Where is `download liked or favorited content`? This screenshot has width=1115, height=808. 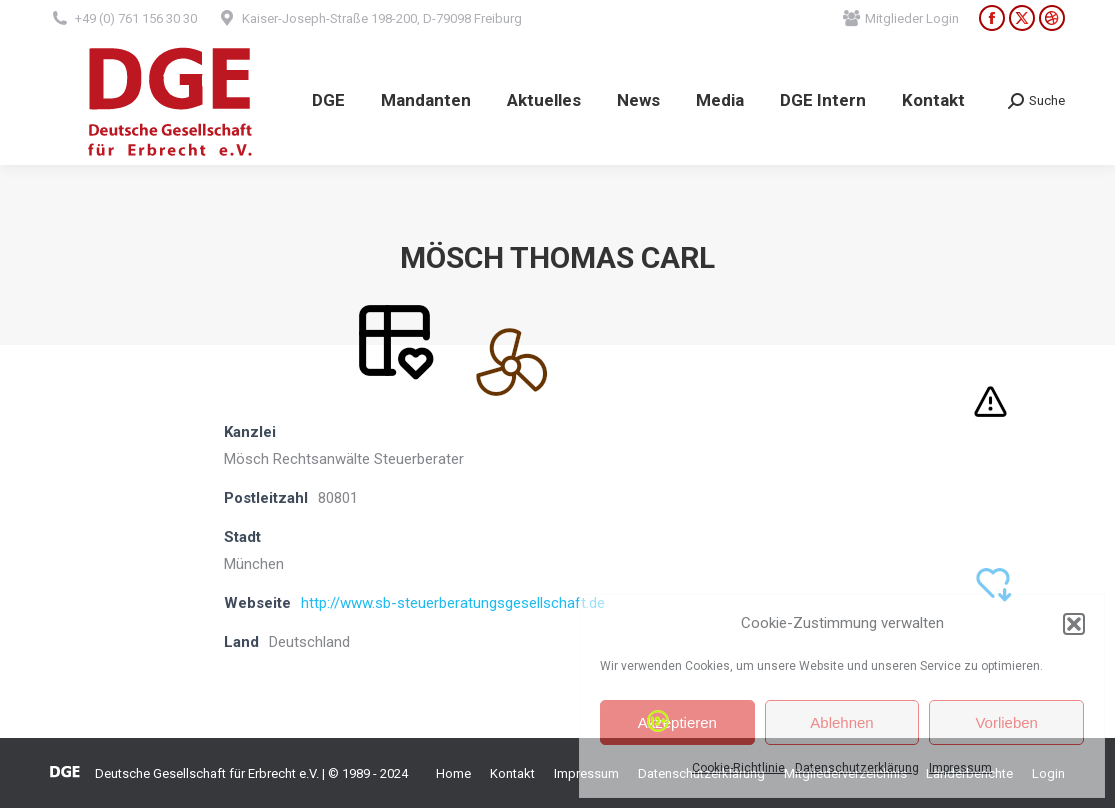 download liked or favorited content is located at coordinates (993, 583).